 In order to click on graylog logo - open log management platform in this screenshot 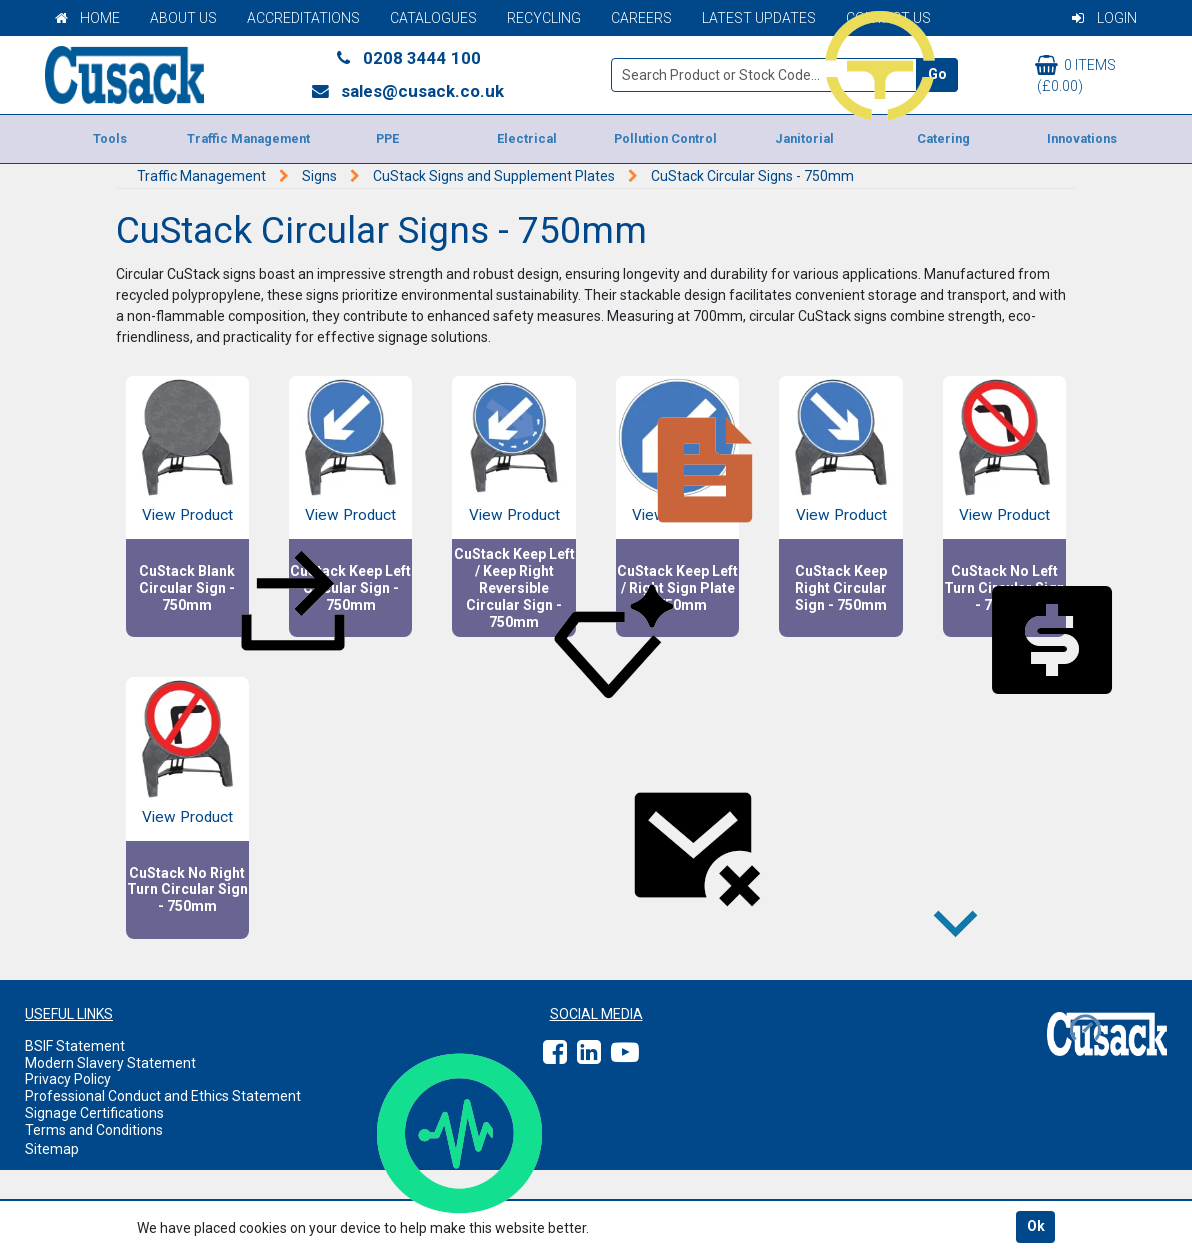, I will do `click(459, 1133)`.